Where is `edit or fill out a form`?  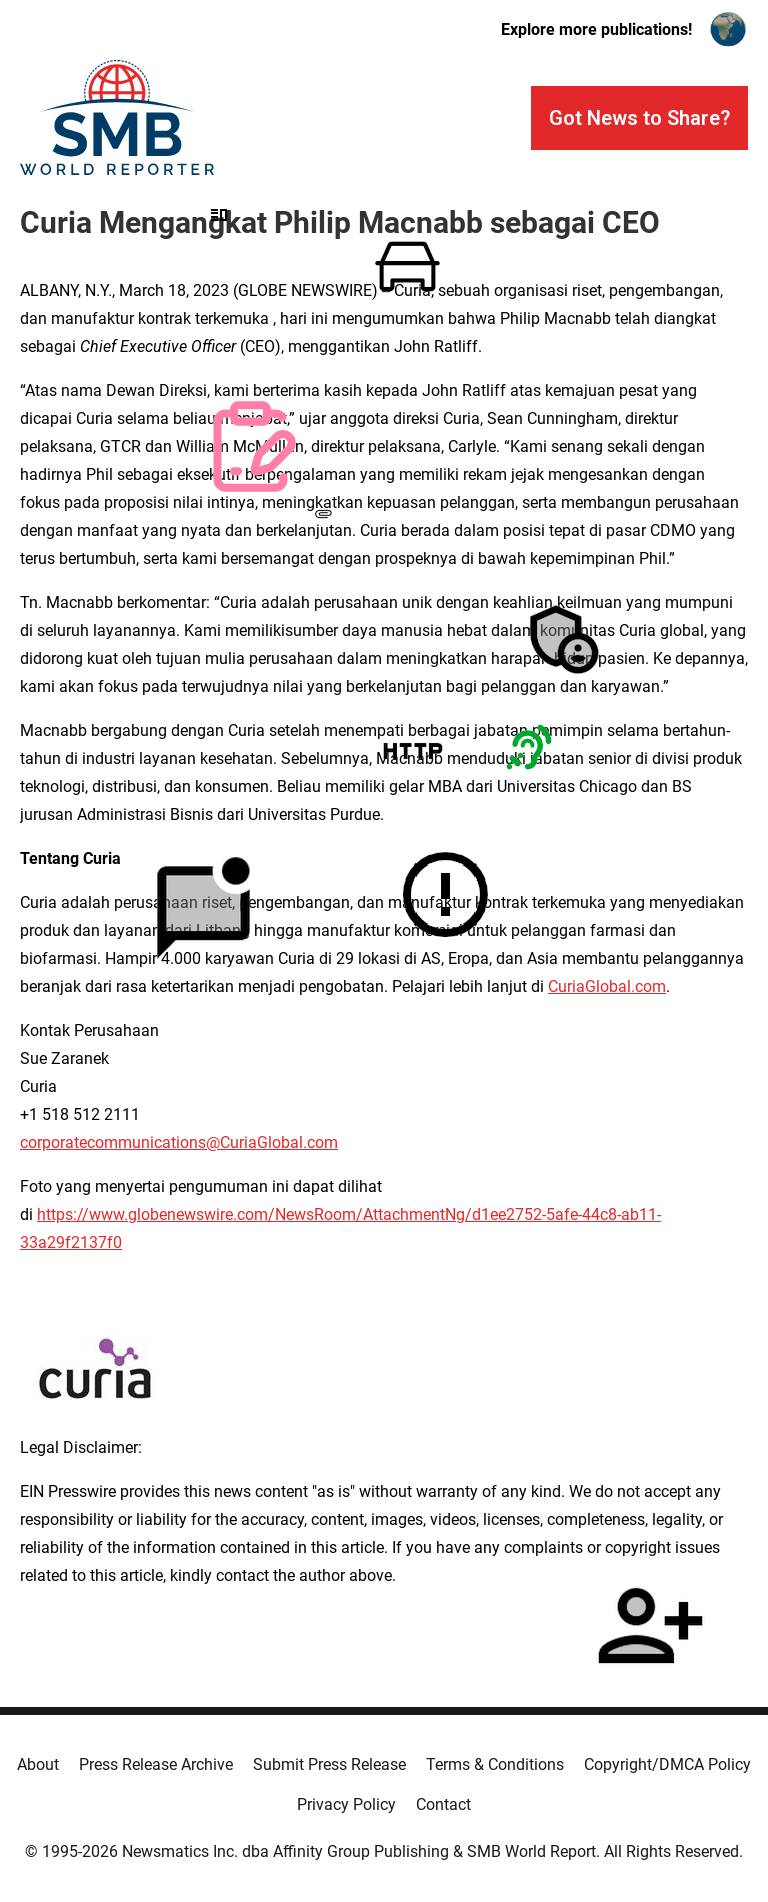 edit or fill out a form is located at coordinates (250, 446).